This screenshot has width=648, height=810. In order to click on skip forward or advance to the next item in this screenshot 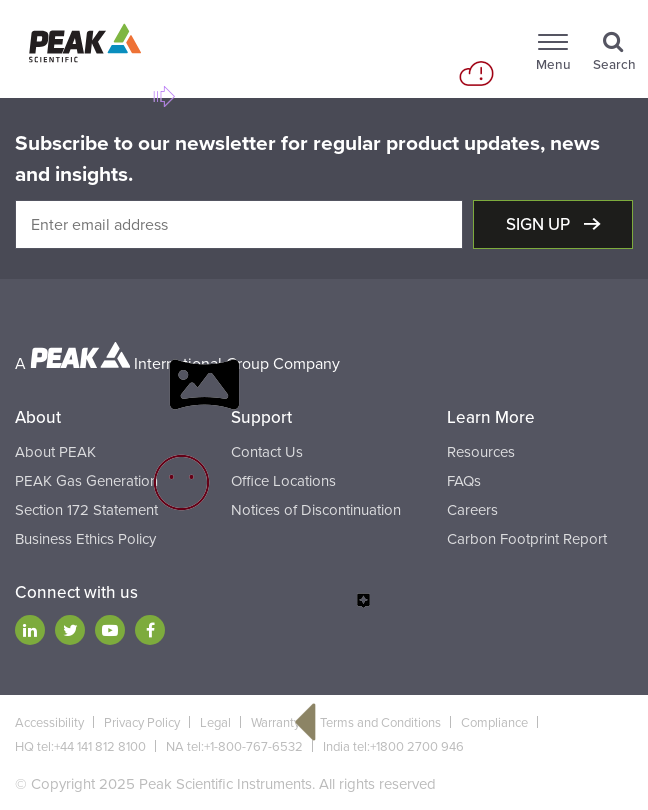, I will do `click(163, 96)`.